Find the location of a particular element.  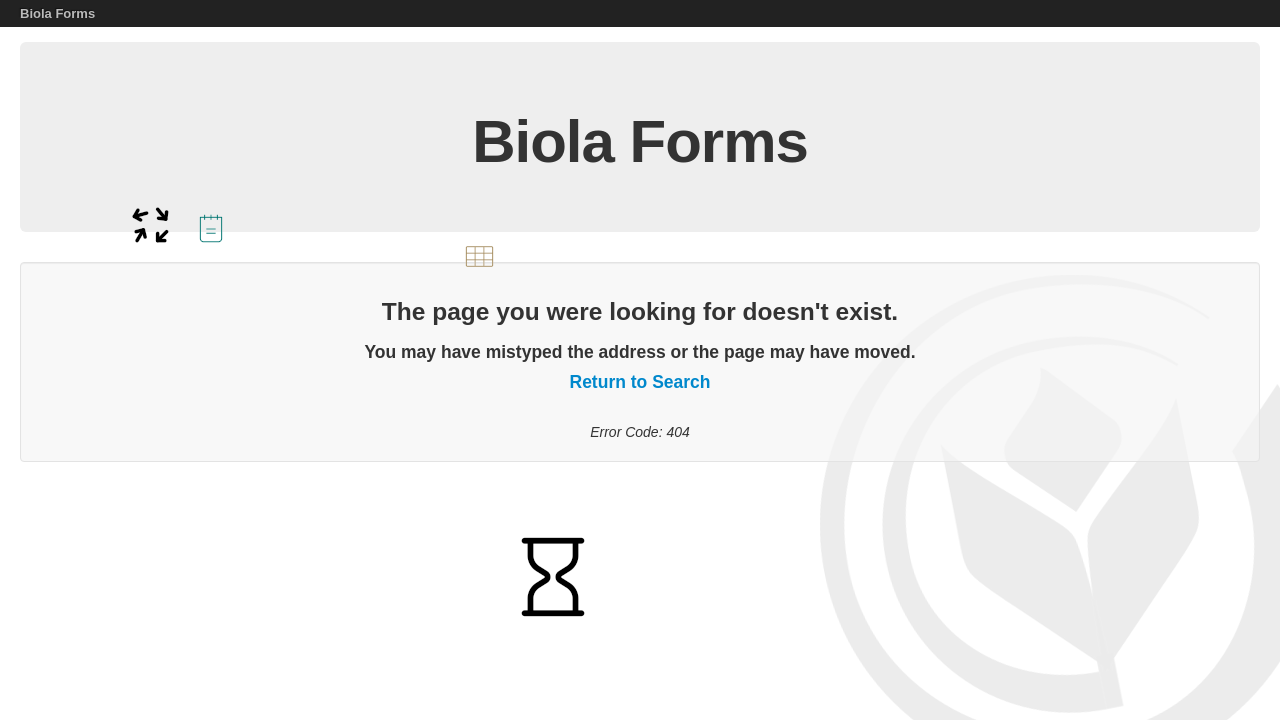

view items in grid layout is located at coordinates (479, 256).